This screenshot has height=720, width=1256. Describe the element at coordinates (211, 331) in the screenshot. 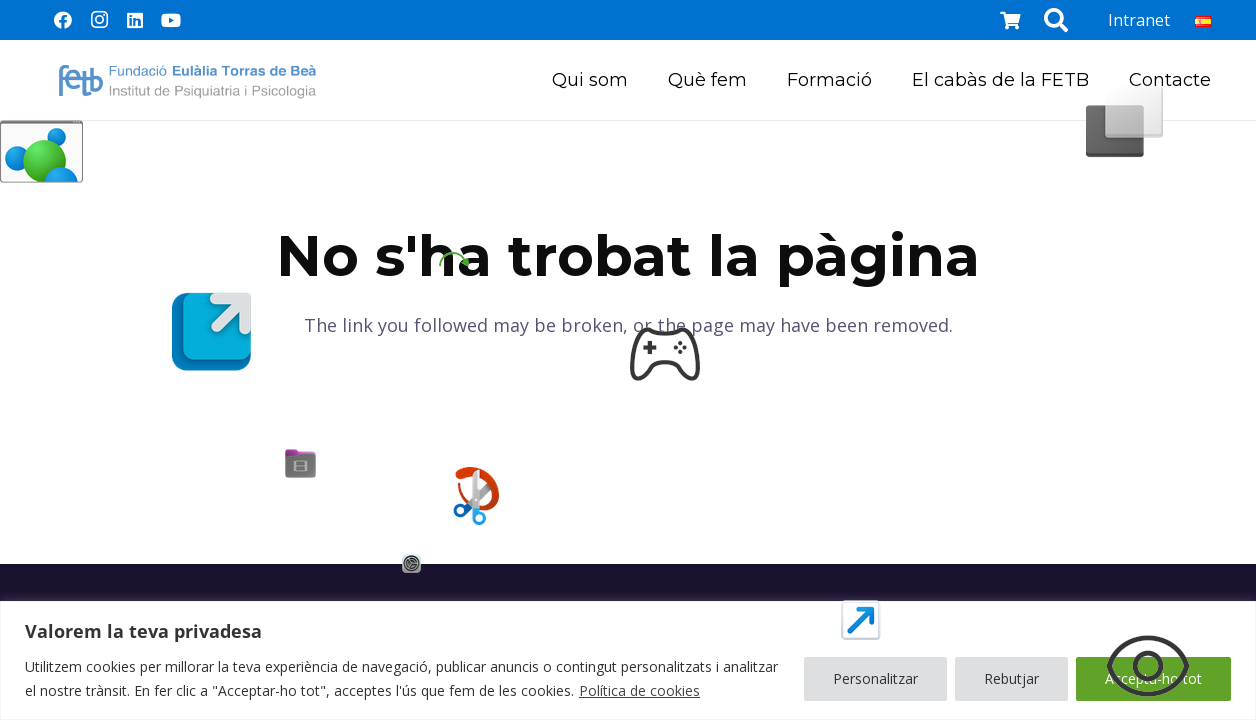

I see `open accessories or utility apps` at that location.